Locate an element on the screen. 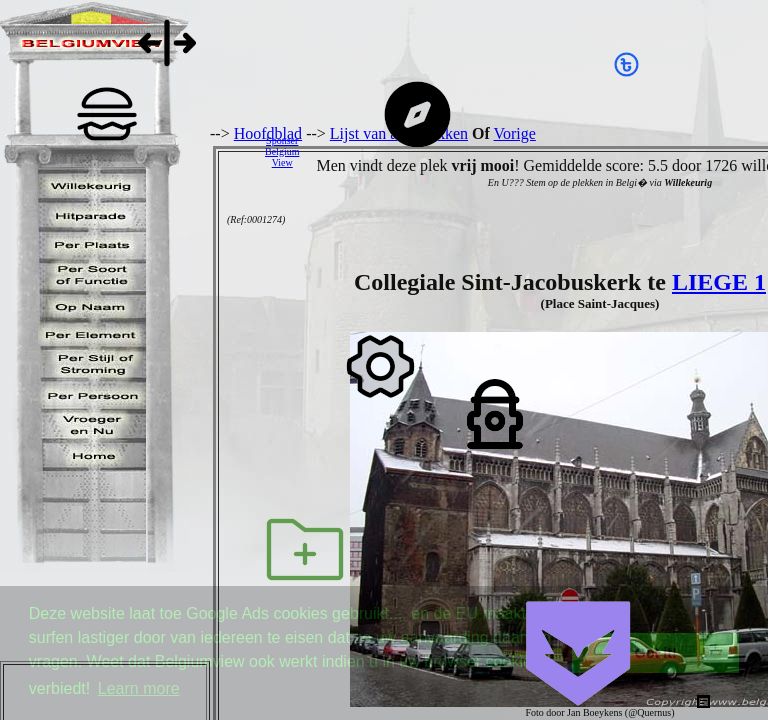  open rich text editor is located at coordinates (703, 701).